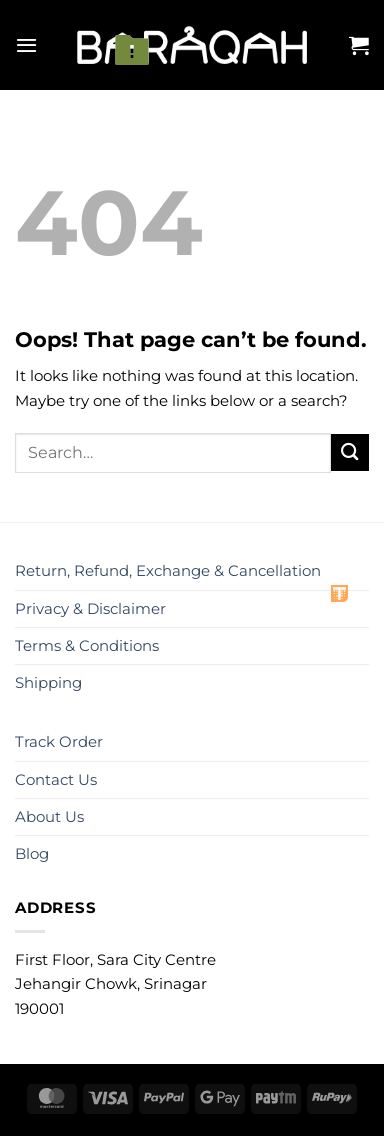 The height and width of the screenshot is (1136, 384). I want to click on visit the thanos project website or documentation, so click(339, 593).